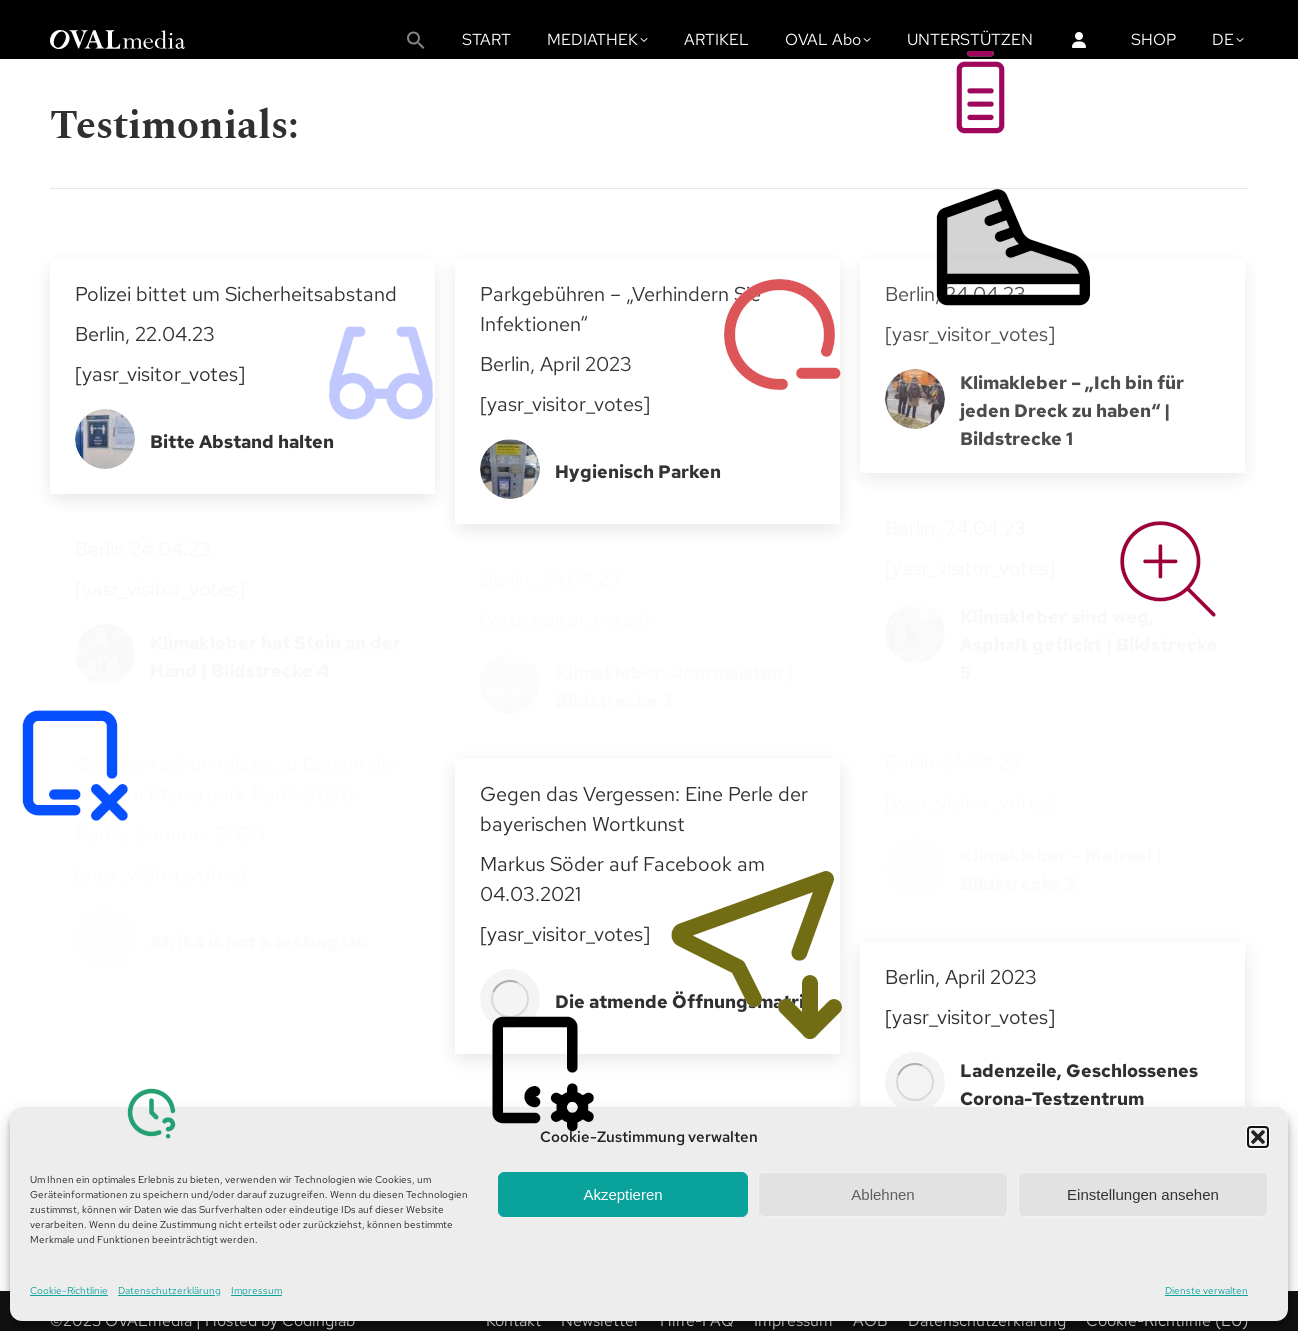  What do you see at coordinates (980, 93) in the screenshot?
I see `indicates high battery level` at bounding box center [980, 93].